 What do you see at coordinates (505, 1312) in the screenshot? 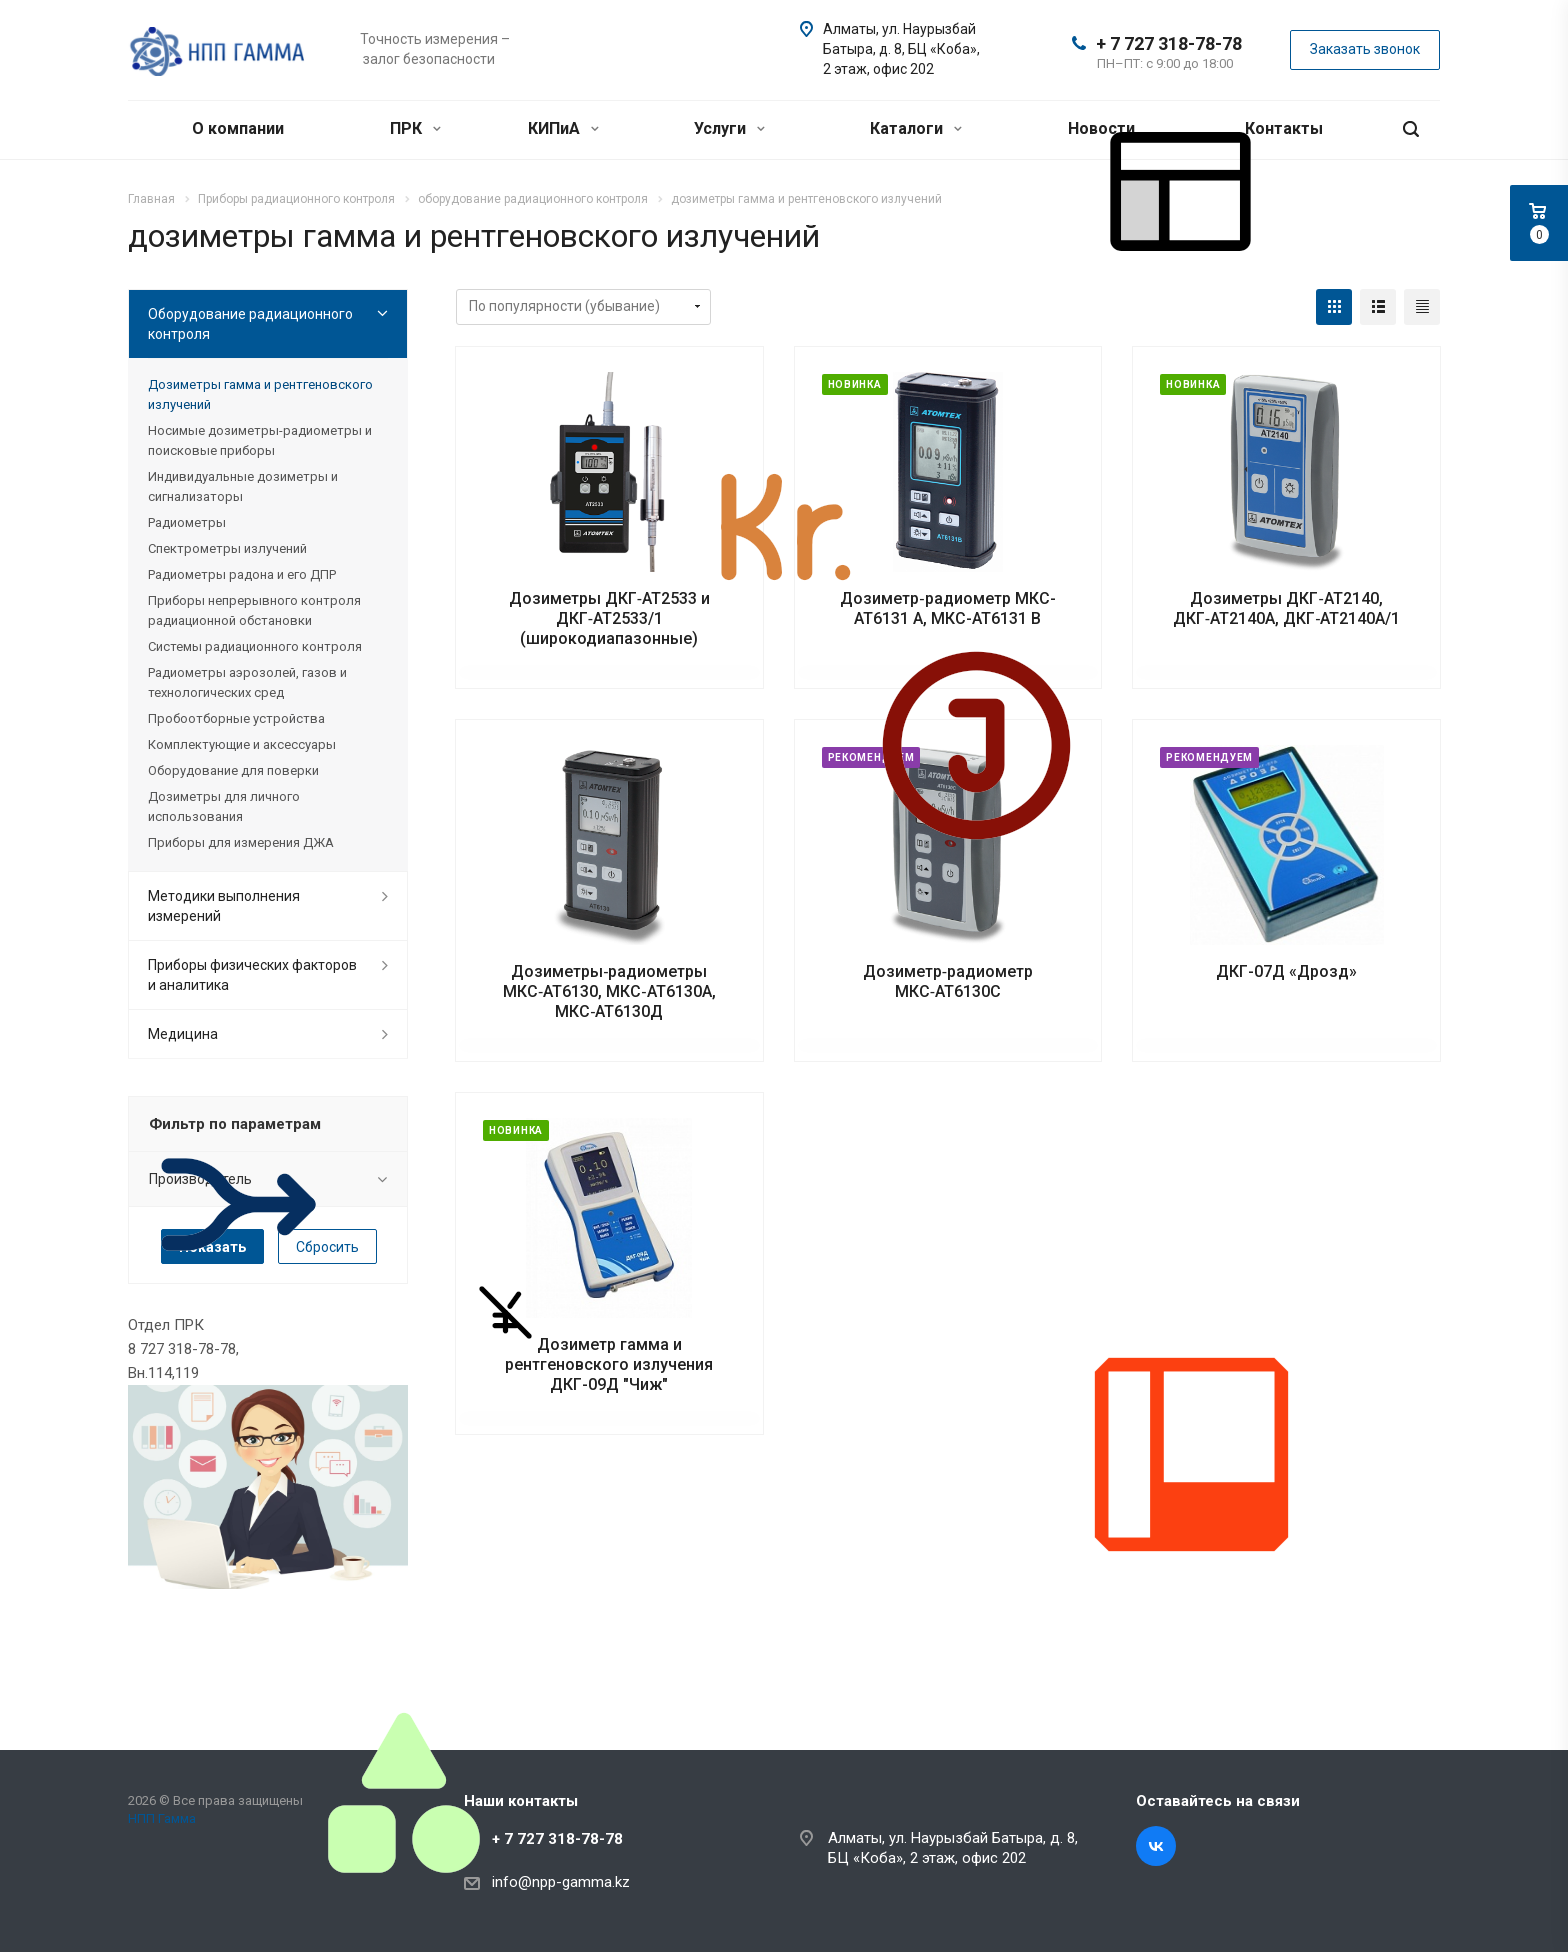
I see `indicates yen currency is unavailable` at bounding box center [505, 1312].